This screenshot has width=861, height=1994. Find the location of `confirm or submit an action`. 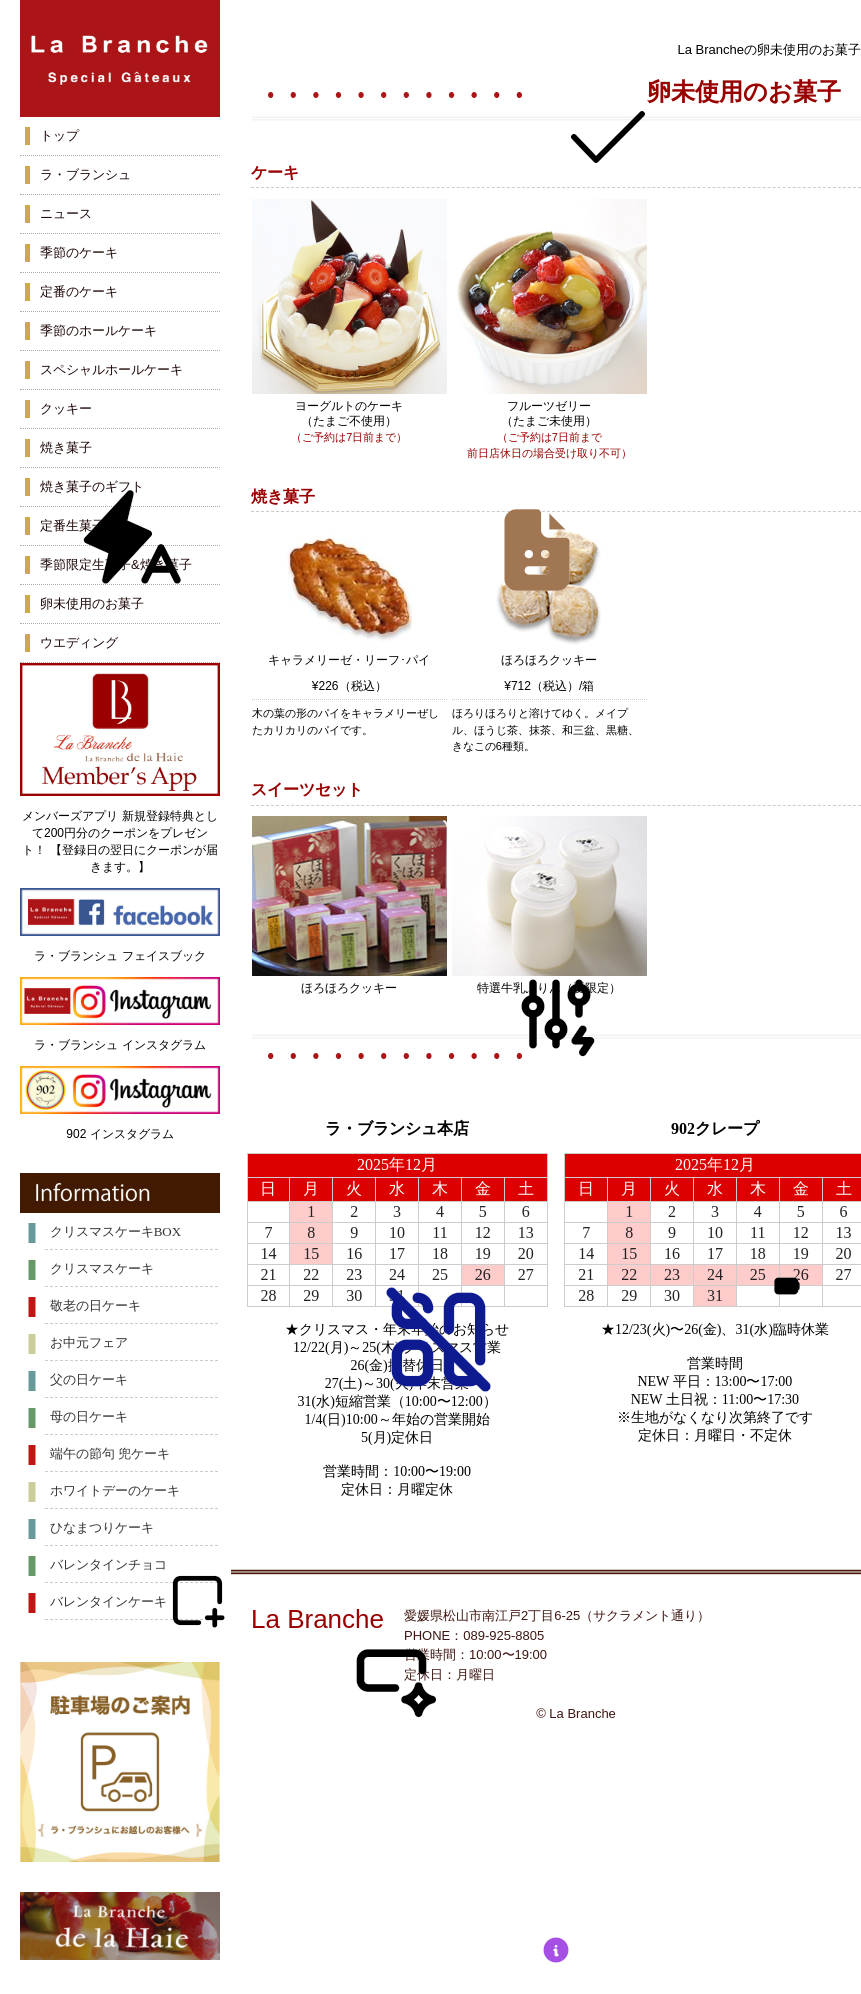

confirm or submit an action is located at coordinates (608, 137).